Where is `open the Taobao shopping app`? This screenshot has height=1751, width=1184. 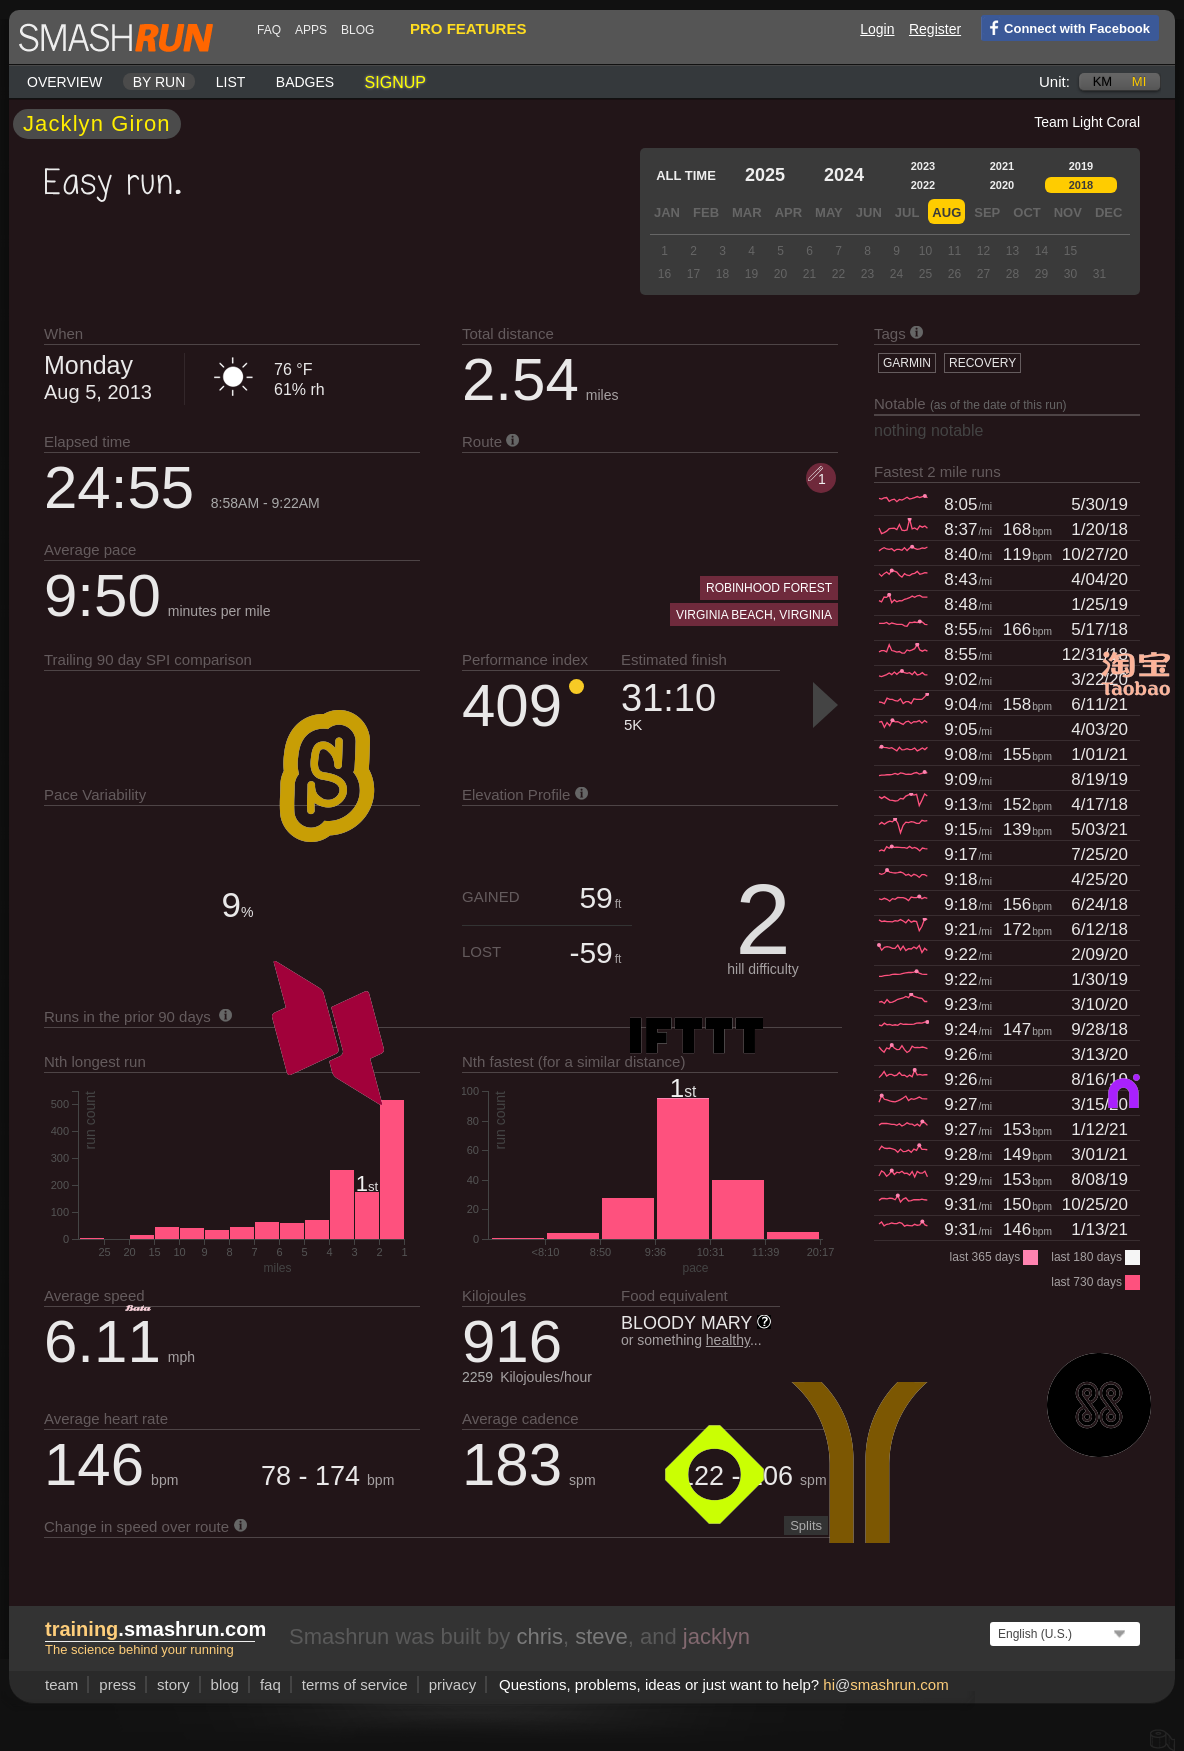 open the Taobao shopping app is located at coordinates (1135, 673).